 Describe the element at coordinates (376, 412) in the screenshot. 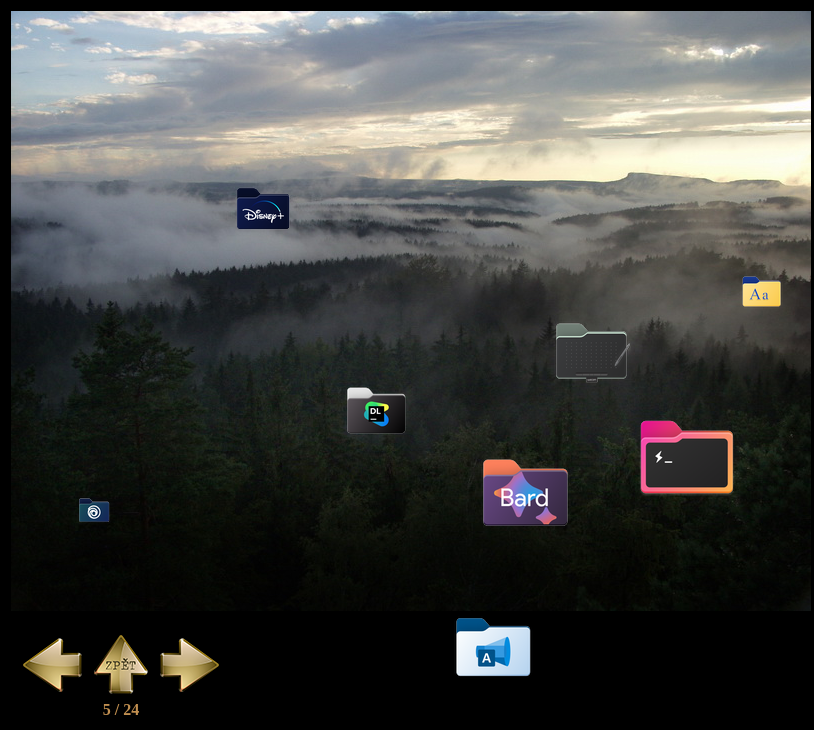

I see `open datalore project files folder` at that location.